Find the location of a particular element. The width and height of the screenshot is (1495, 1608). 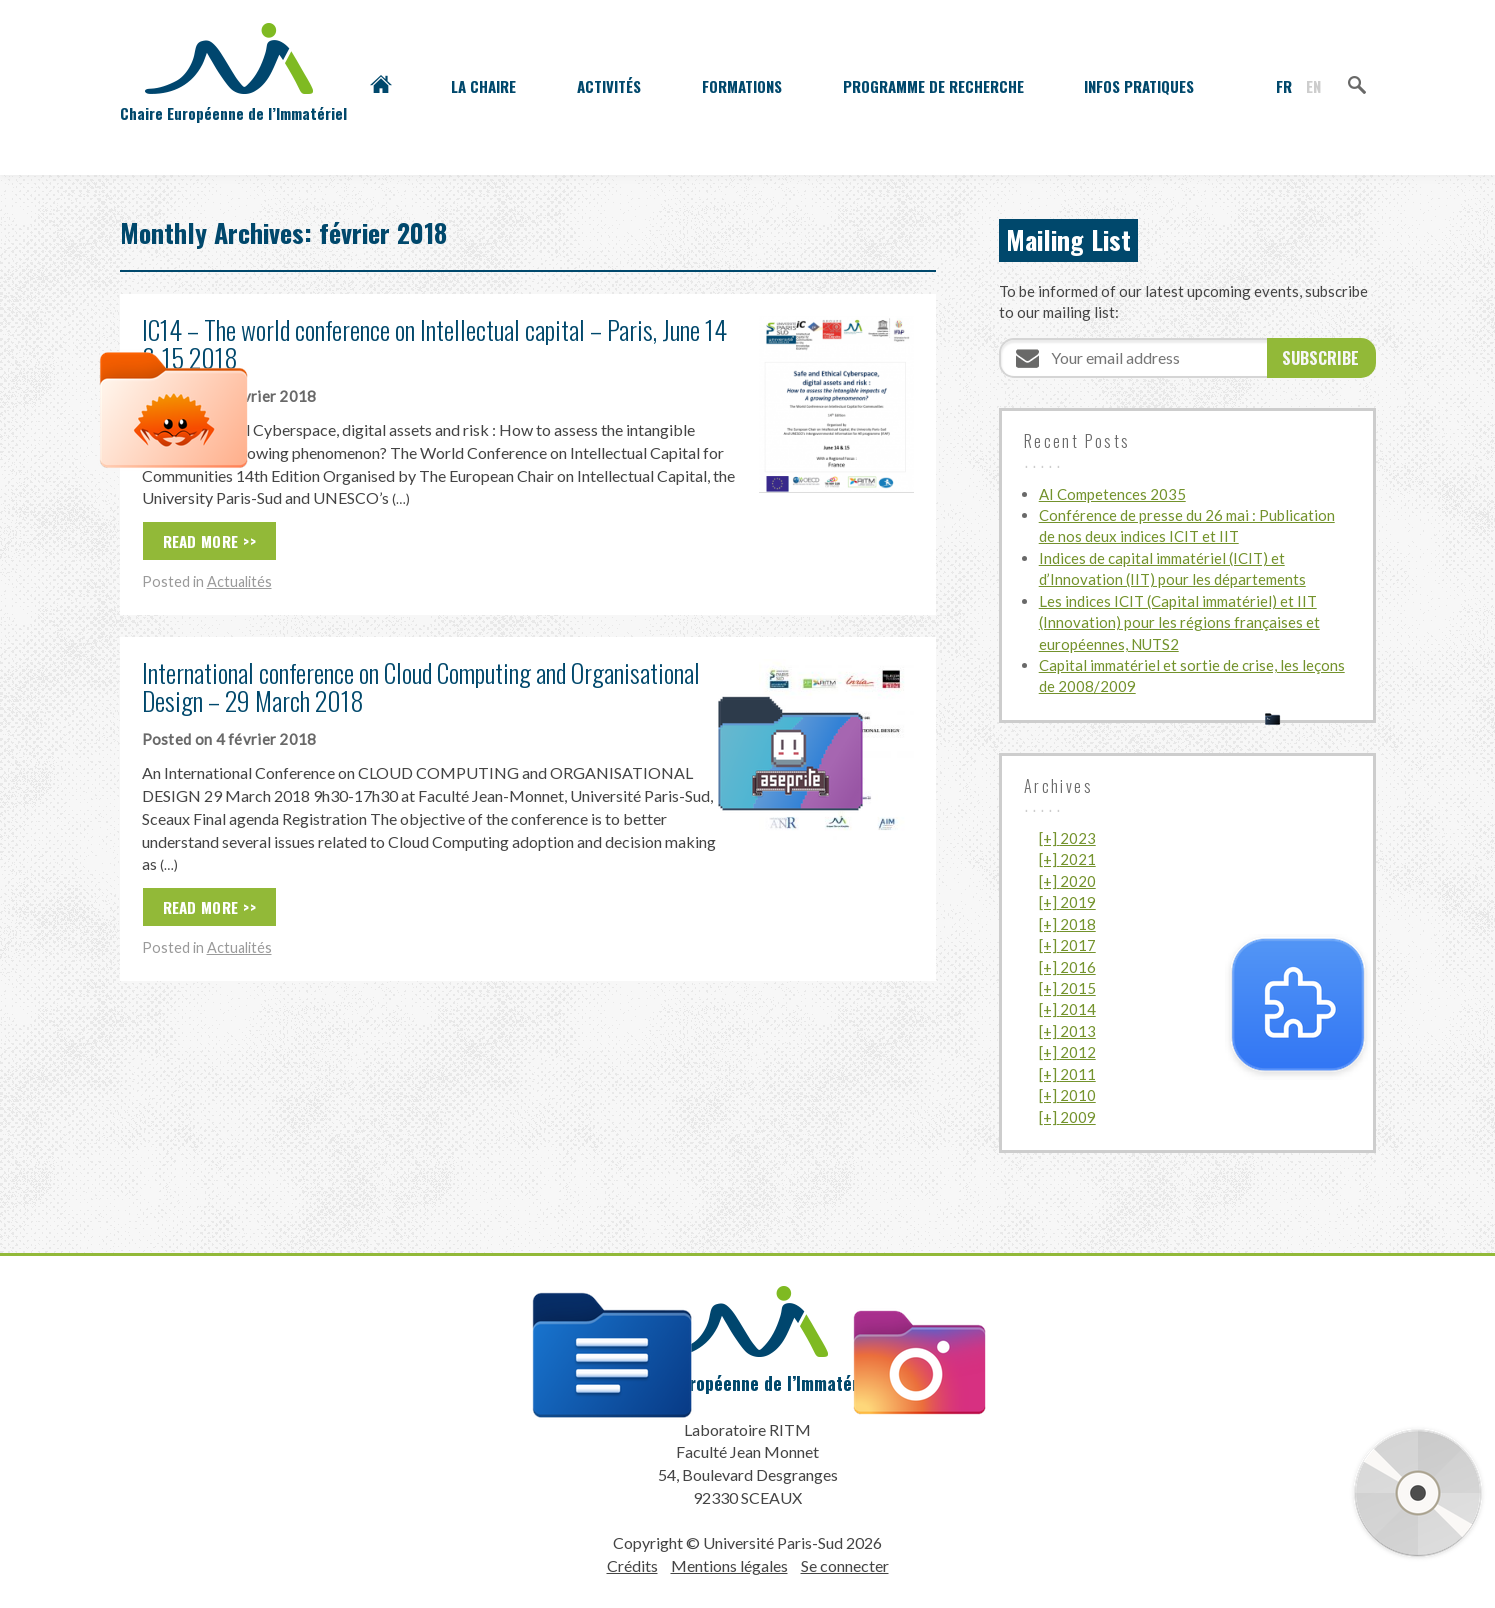

open rust programming projects folder is located at coordinates (173, 414).